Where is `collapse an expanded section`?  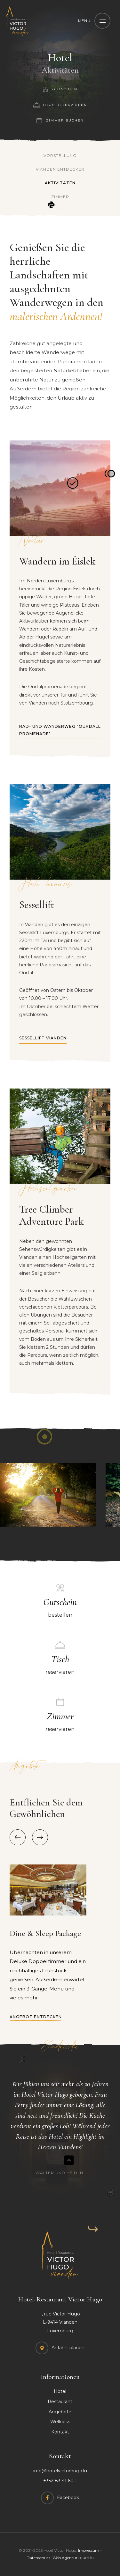
collapse an expanded section is located at coordinates (69, 2160).